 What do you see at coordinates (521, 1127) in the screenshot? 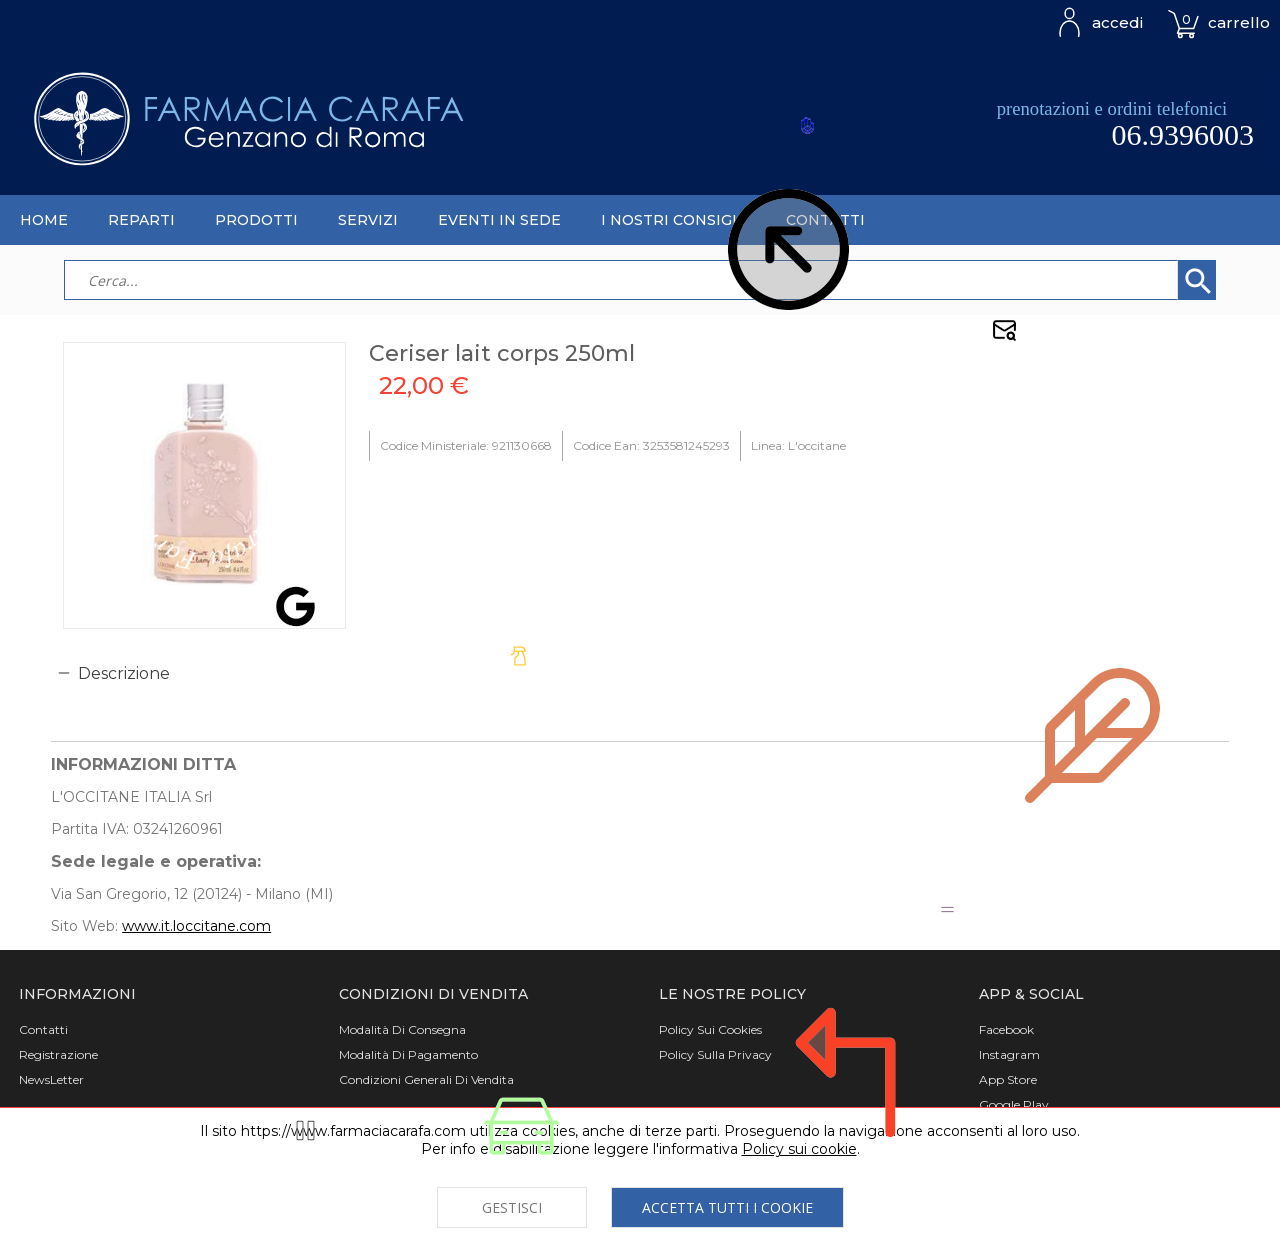
I see `access vehicle or transportation options` at bounding box center [521, 1127].